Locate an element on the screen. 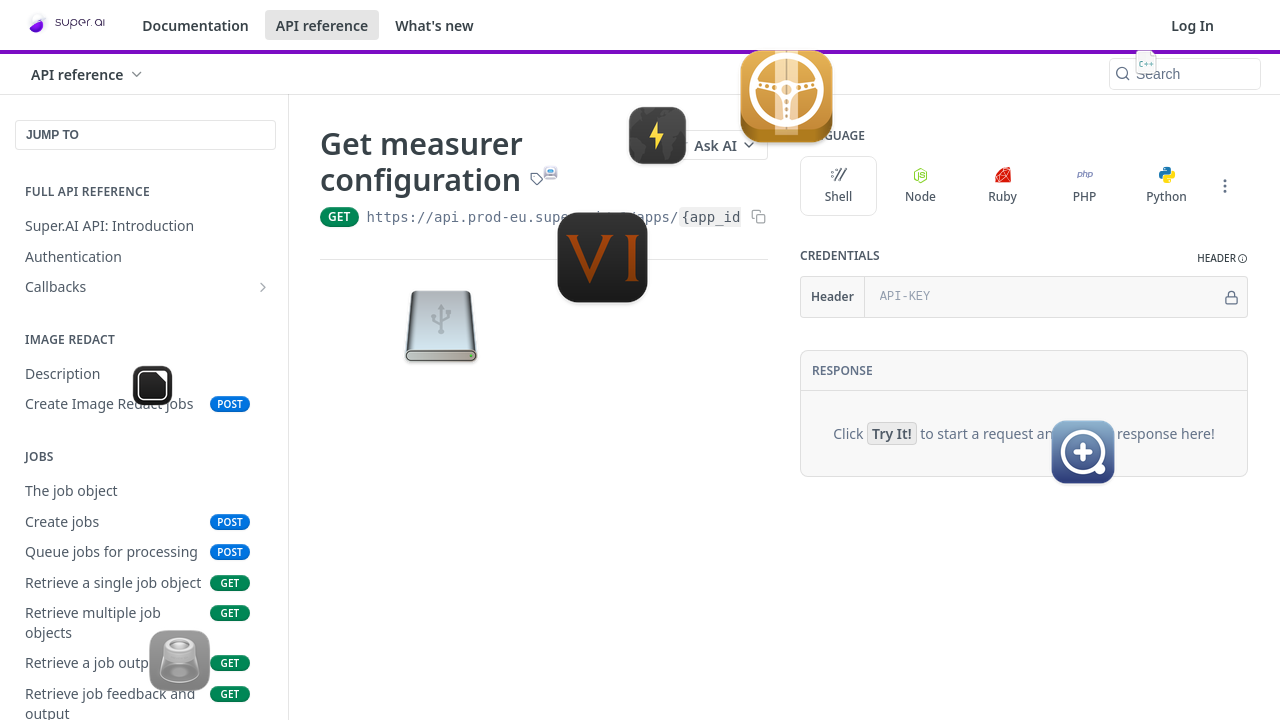 This screenshot has width=1280, height=720. open synology assistant app is located at coordinates (1083, 452).